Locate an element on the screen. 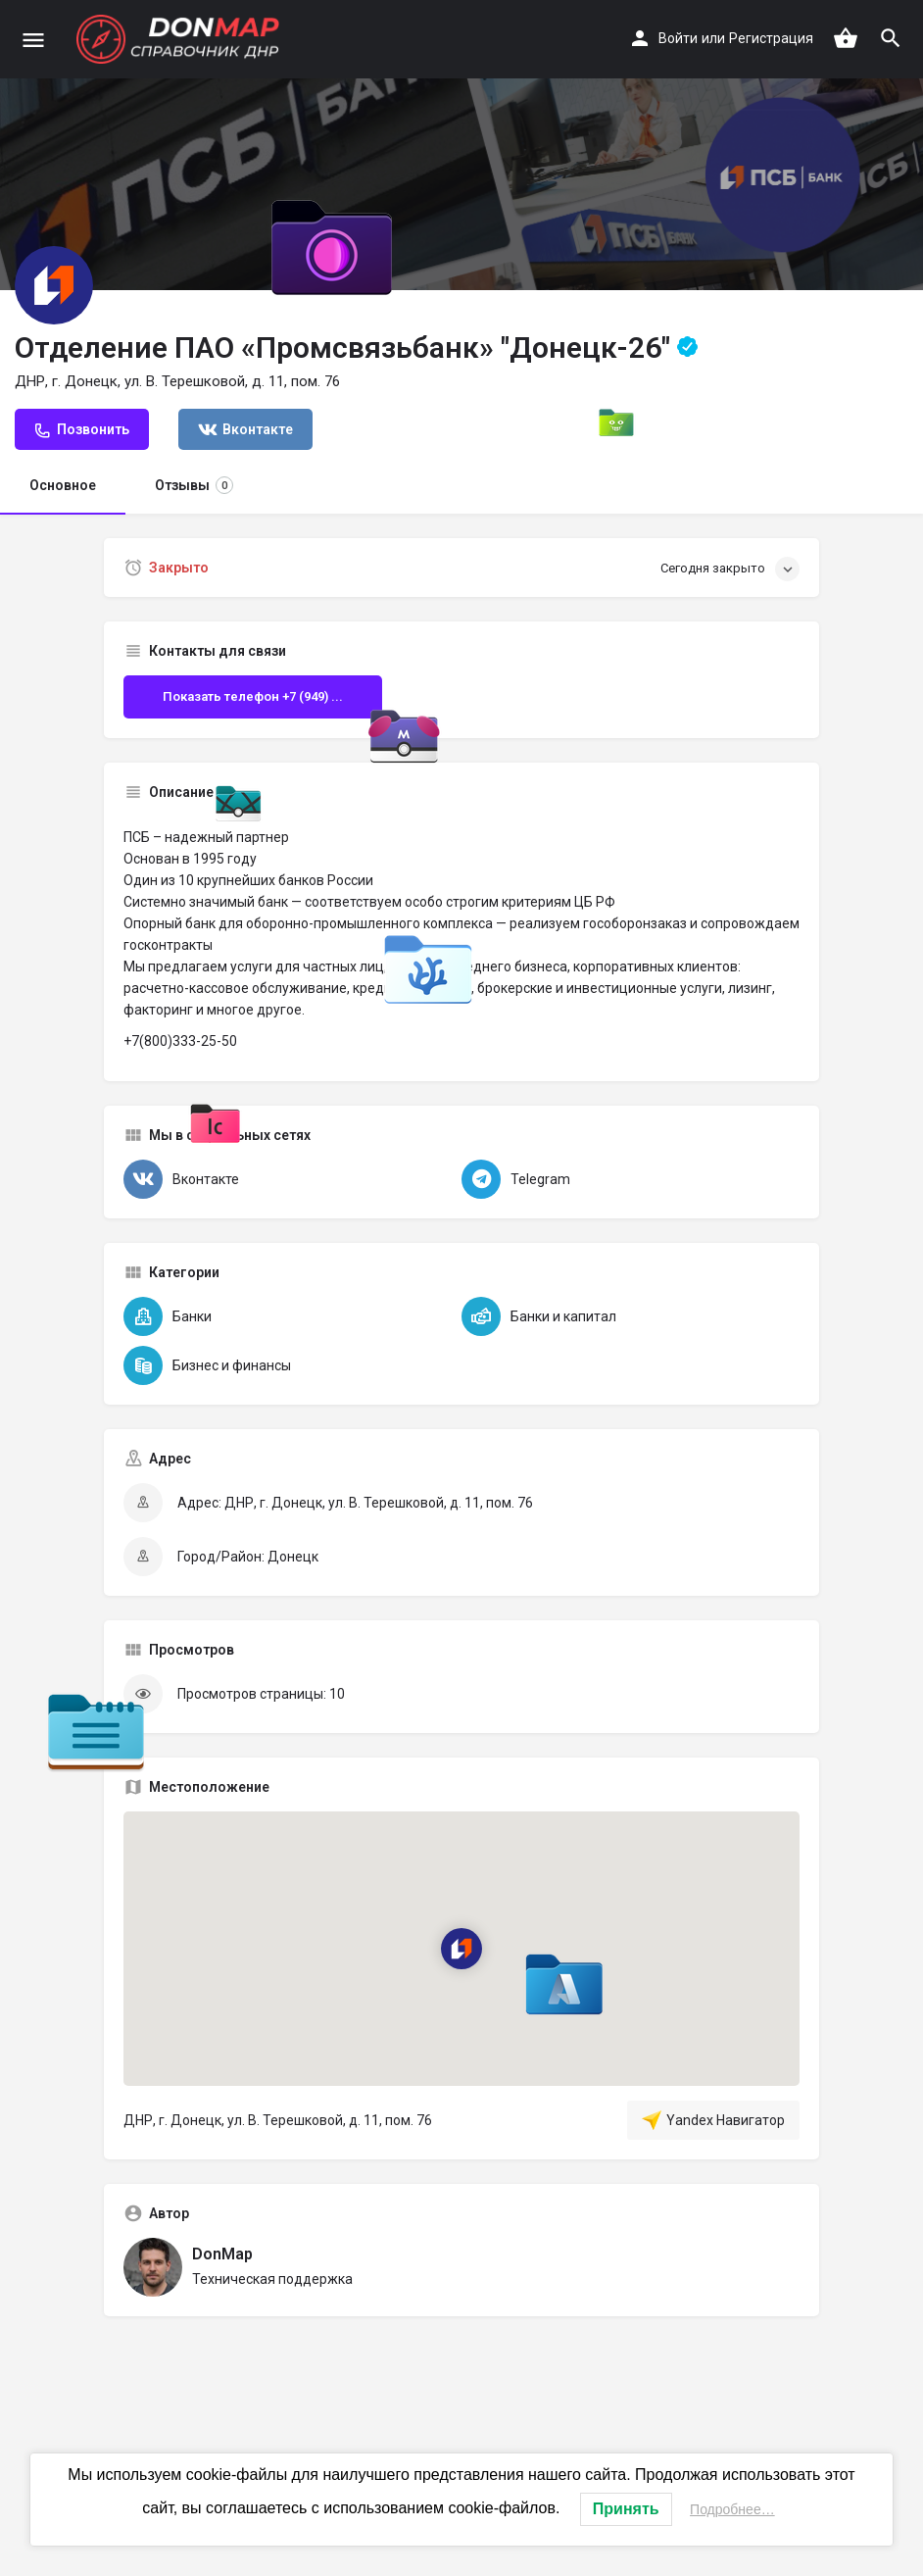 This screenshot has height=2576, width=923. open folder containing Adobe InCopy files is located at coordinates (215, 1124).